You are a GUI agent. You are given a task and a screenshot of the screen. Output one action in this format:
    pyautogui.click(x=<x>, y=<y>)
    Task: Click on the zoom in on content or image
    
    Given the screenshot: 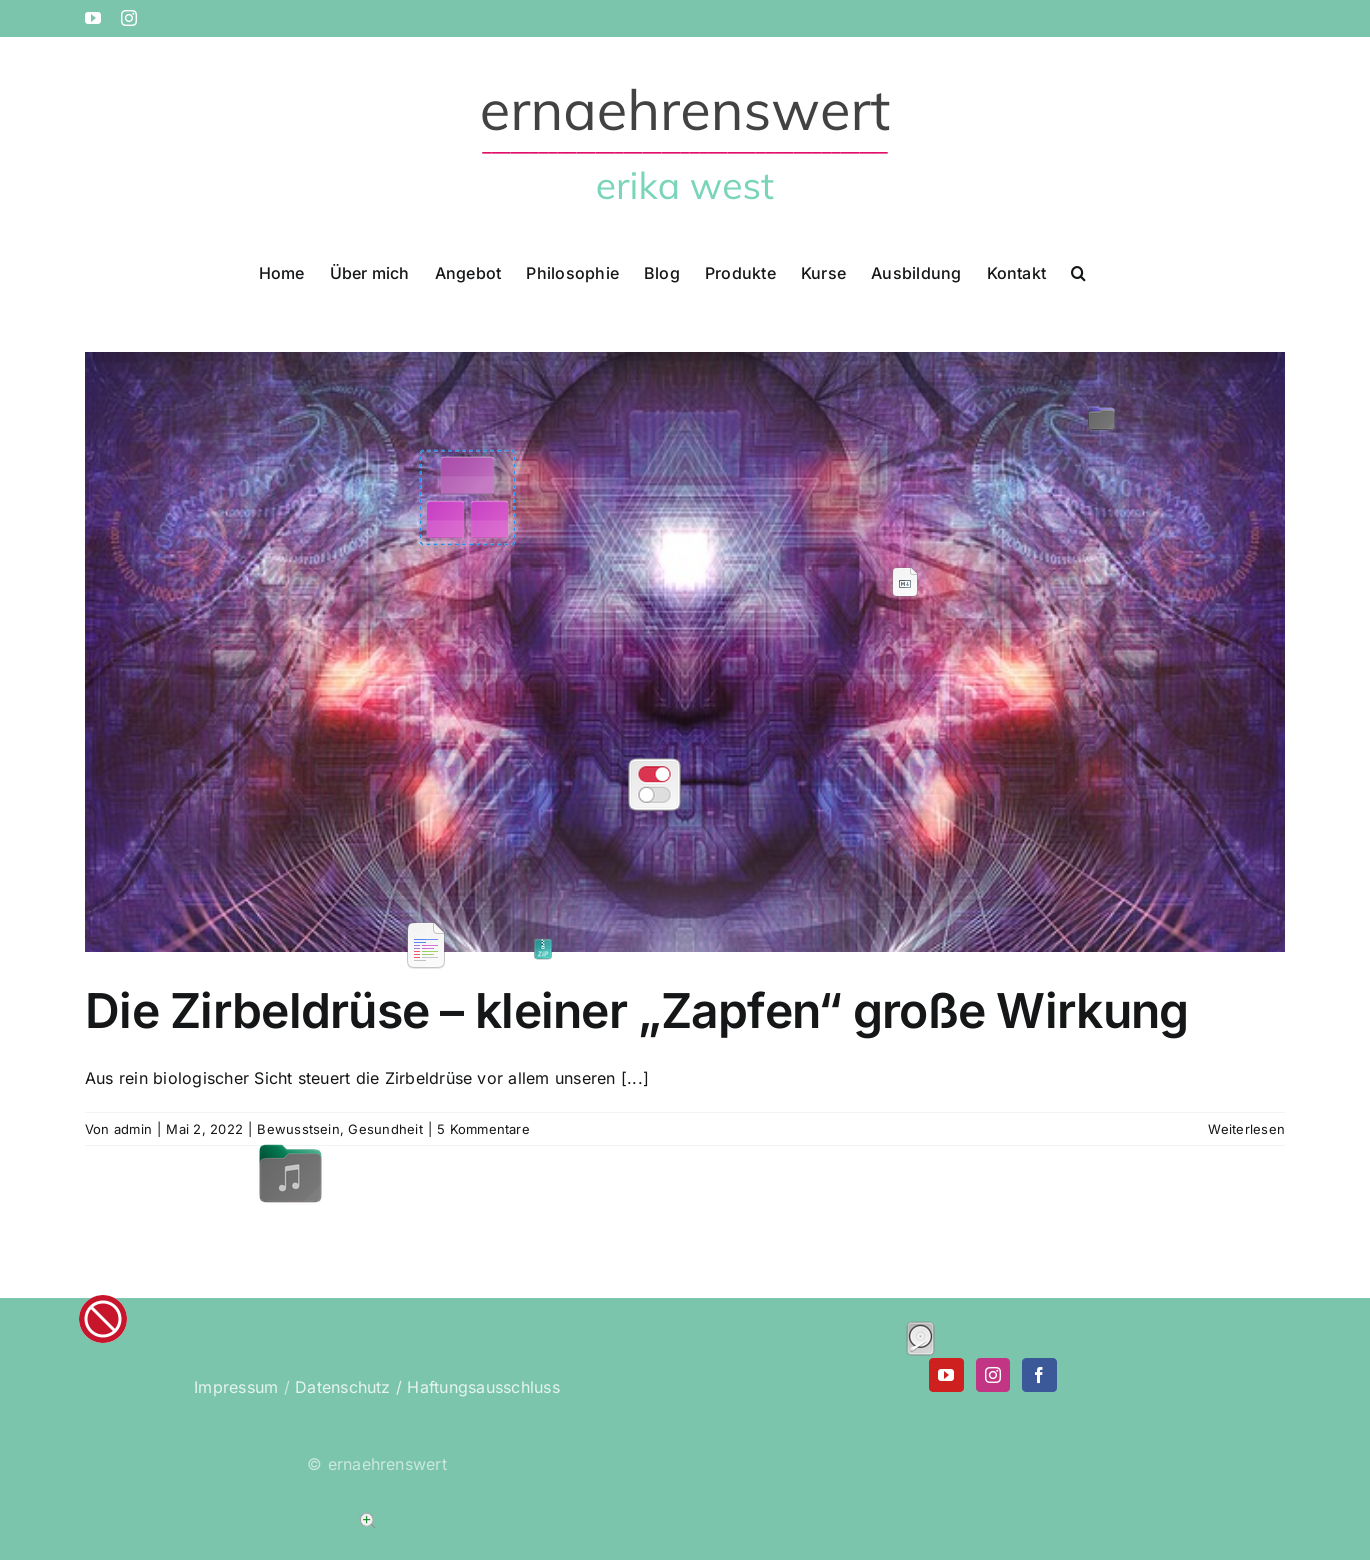 What is the action you would take?
    pyautogui.click(x=367, y=1520)
    